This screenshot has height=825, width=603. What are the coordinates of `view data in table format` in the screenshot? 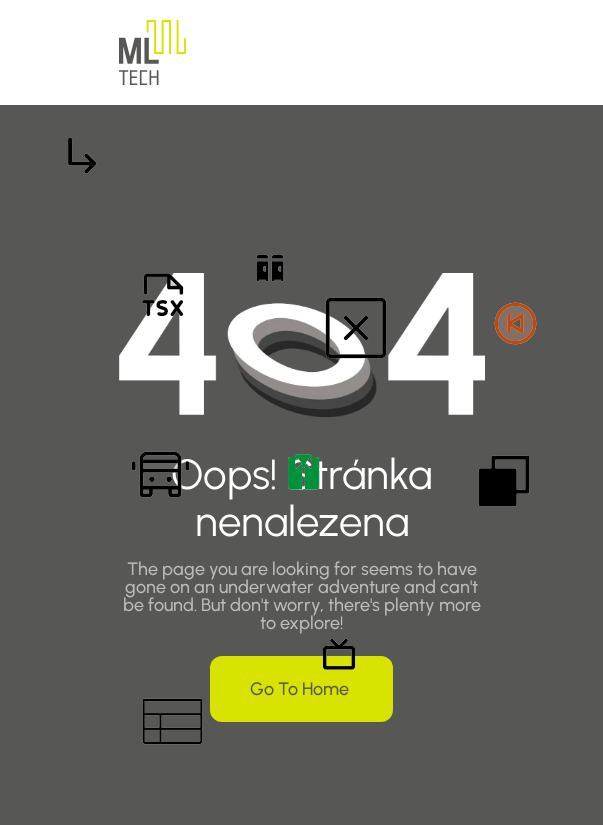 It's located at (172, 721).